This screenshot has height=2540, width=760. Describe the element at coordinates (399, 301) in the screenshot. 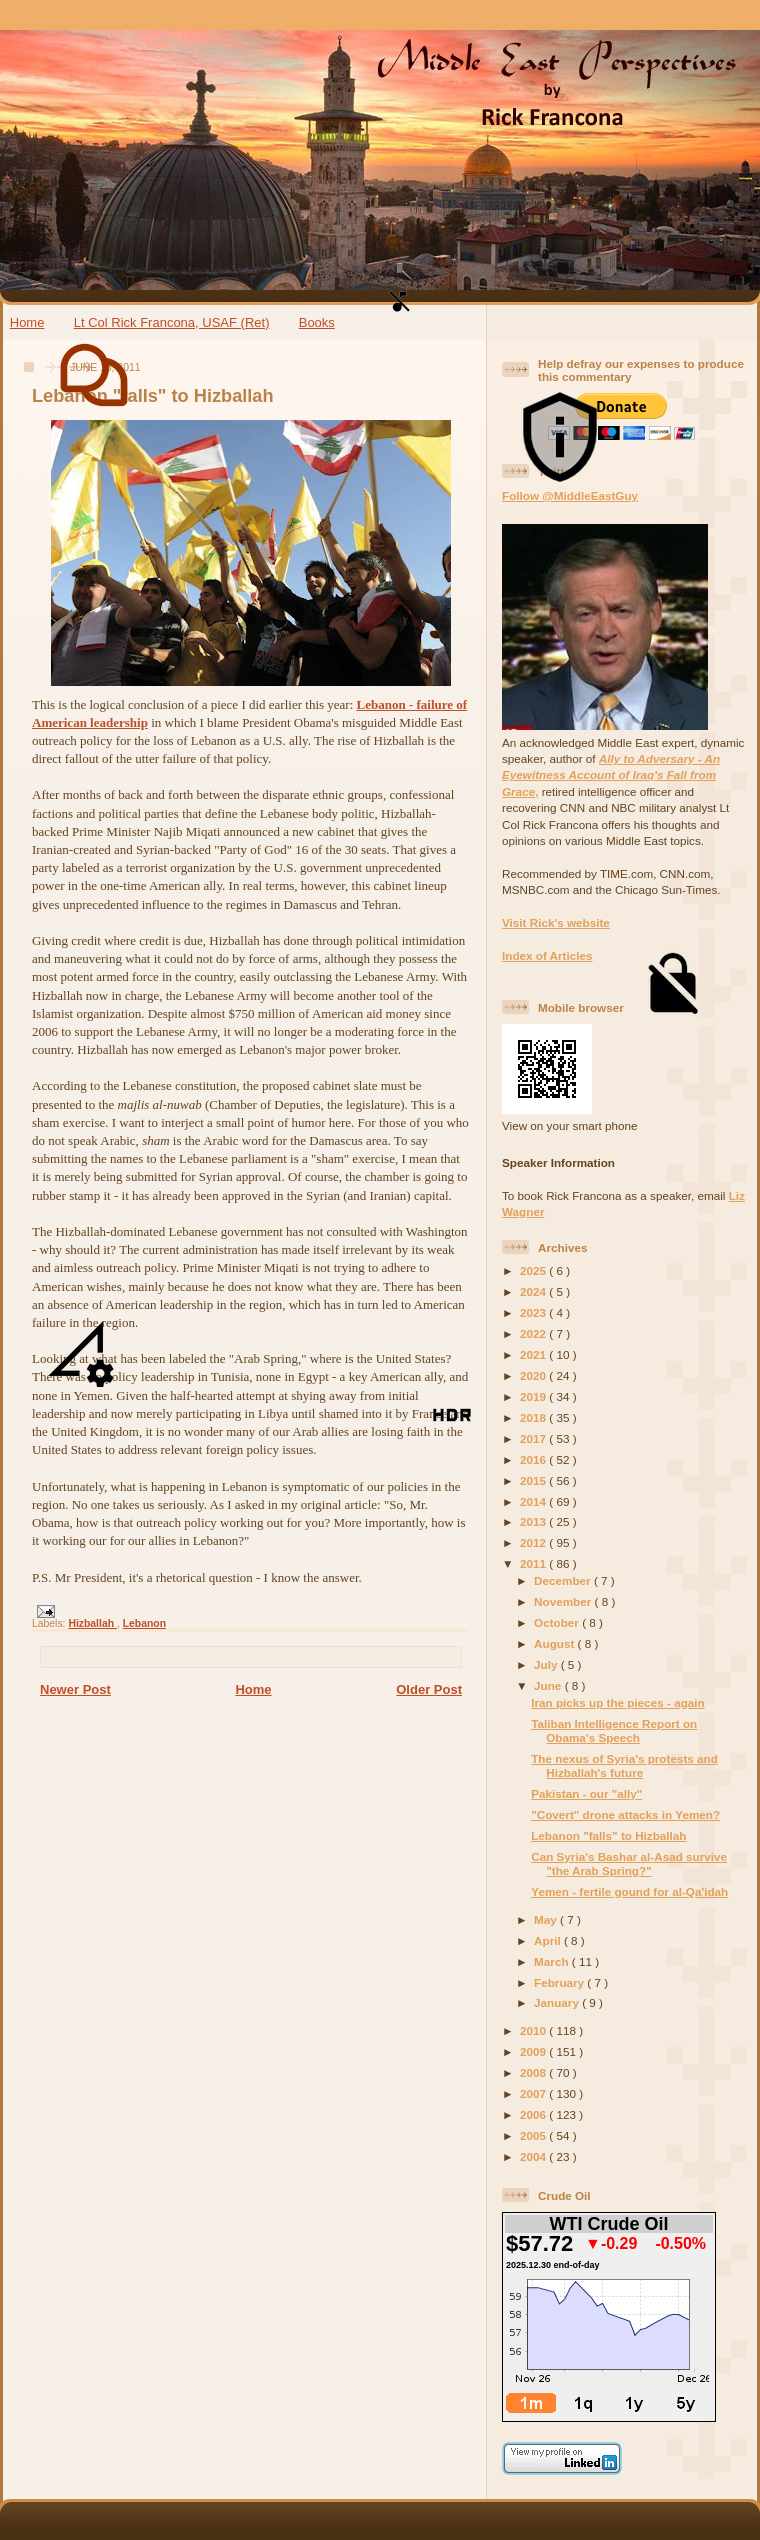

I see `mute or disable music playback` at that location.